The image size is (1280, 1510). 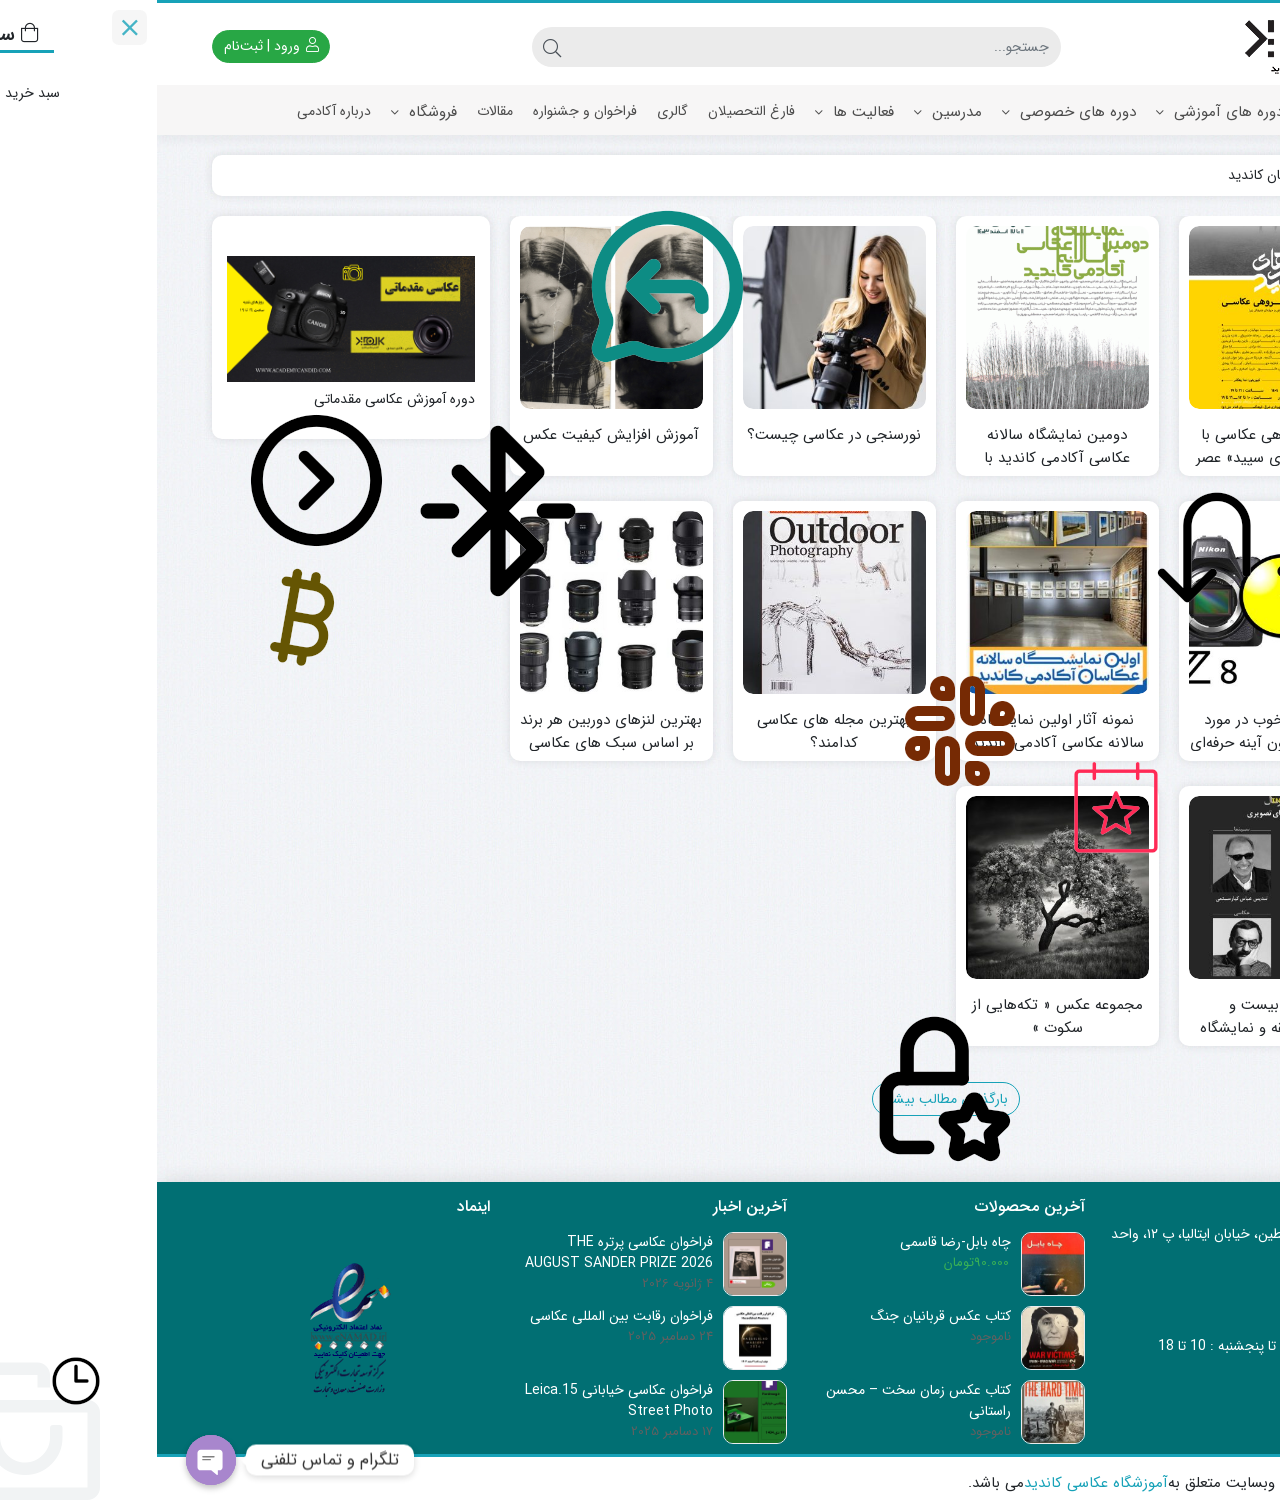 I want to click on undo or go back to previous state, so click(x=1208, y=547).